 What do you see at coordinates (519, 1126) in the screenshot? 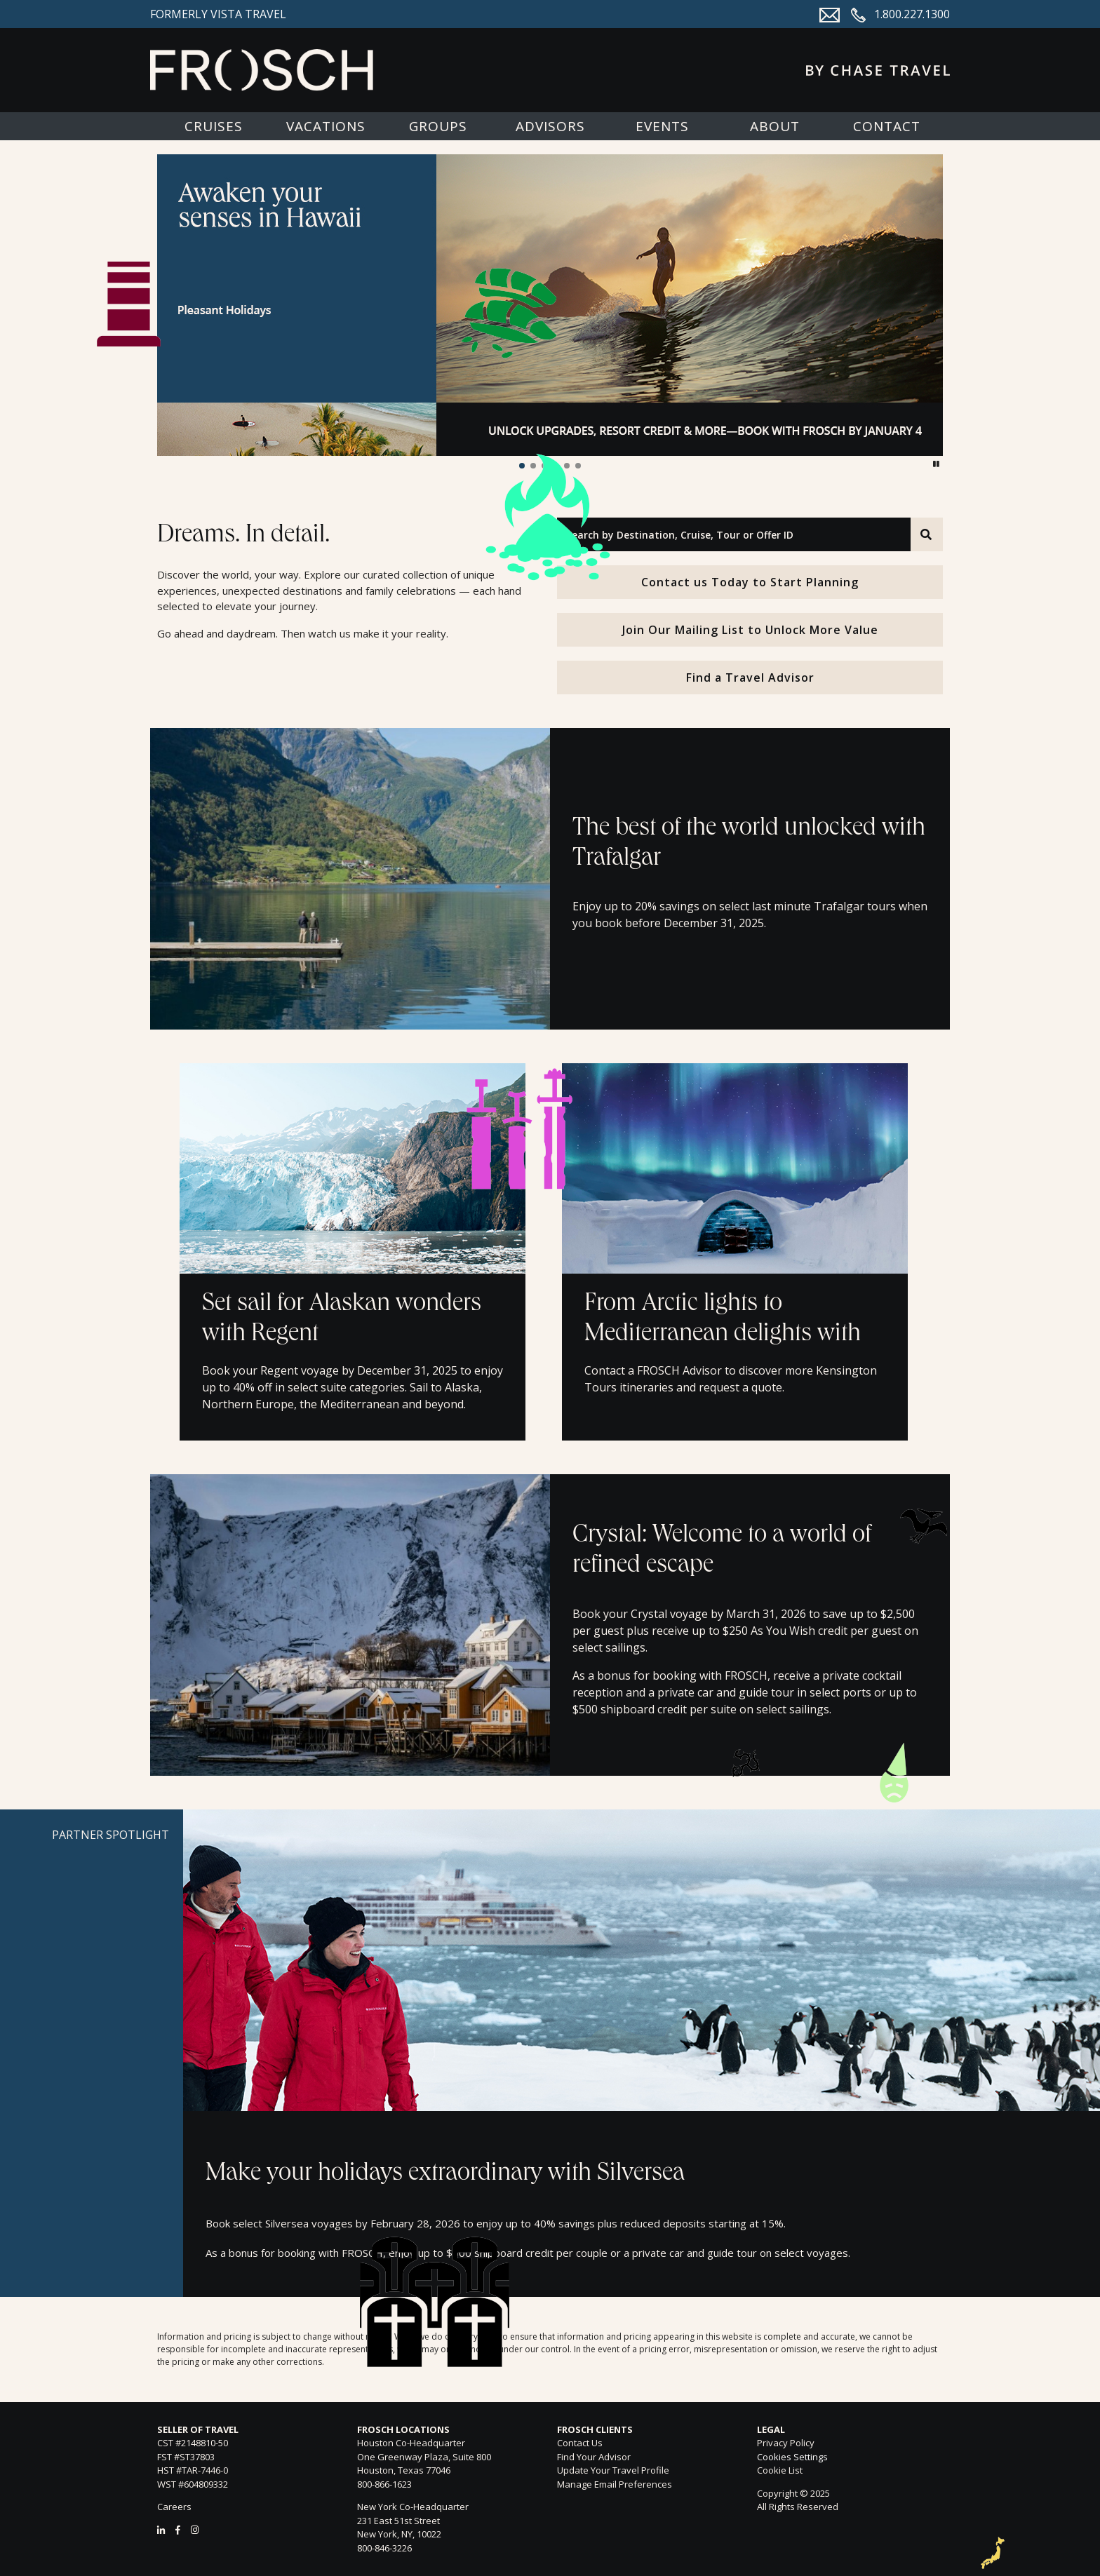
I see `view the Sverd i Fjell monument landmark` at bounding box center [519, 1126].